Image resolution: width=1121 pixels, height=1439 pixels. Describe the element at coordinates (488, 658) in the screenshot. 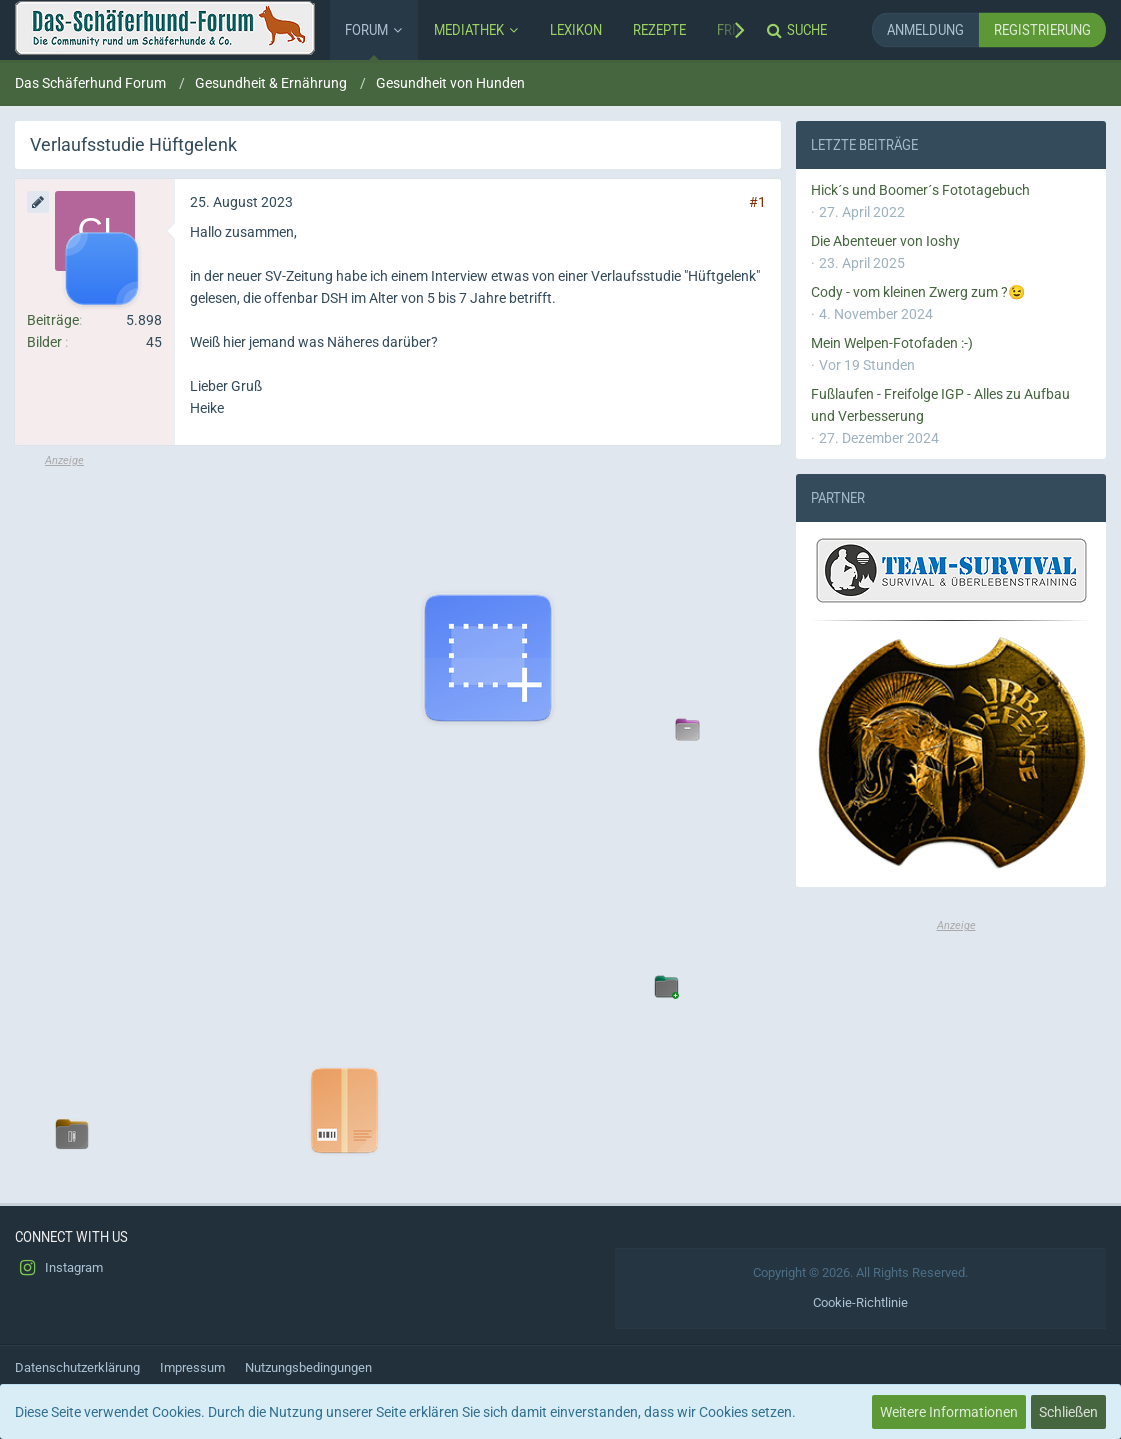

I see `take a screenshot` at that location.